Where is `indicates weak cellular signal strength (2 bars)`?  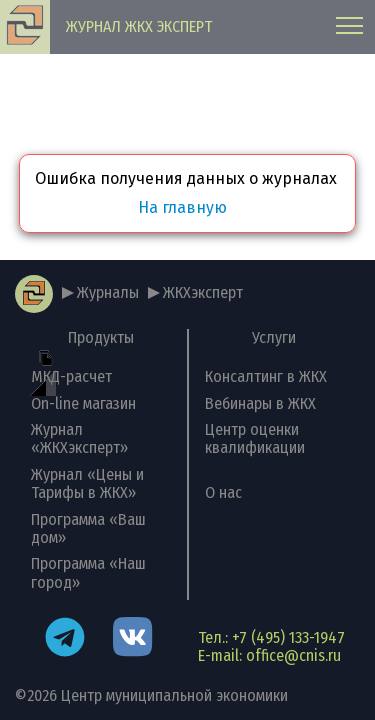
indicates weak cellular signal strength (2 bars) is located at coordinates (43, 383).